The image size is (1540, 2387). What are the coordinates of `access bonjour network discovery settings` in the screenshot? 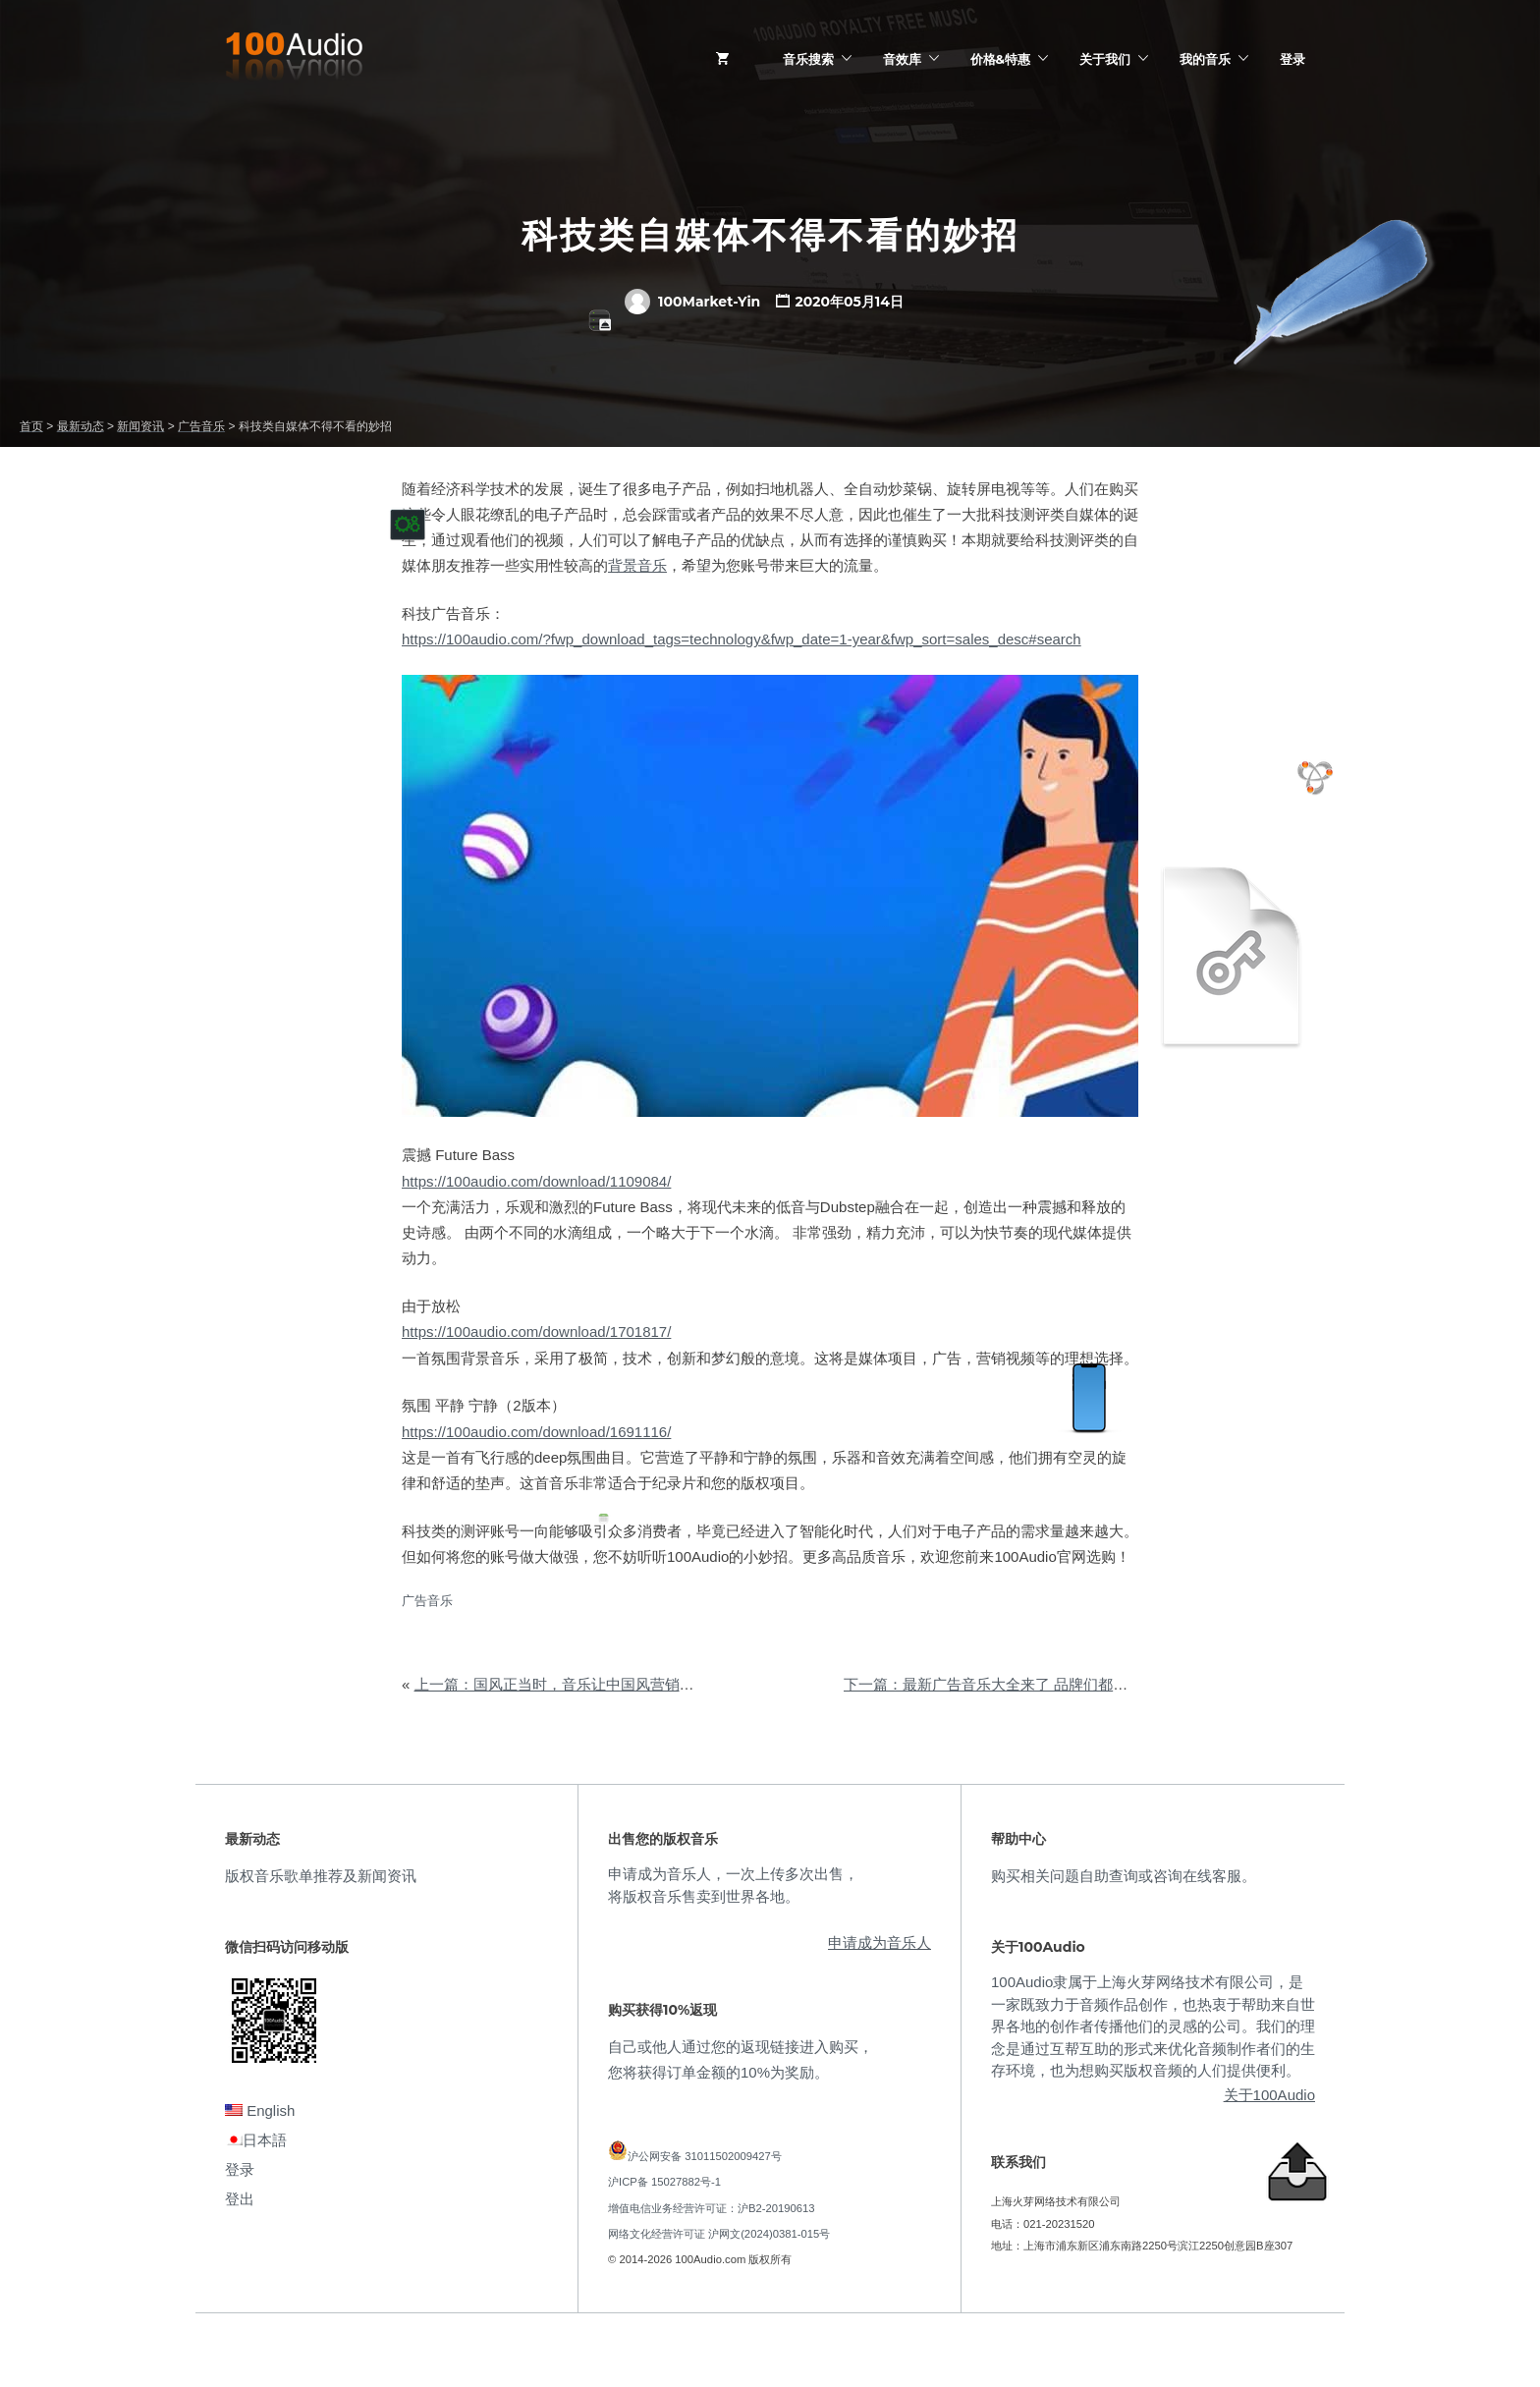 It's located at (1315, 778).